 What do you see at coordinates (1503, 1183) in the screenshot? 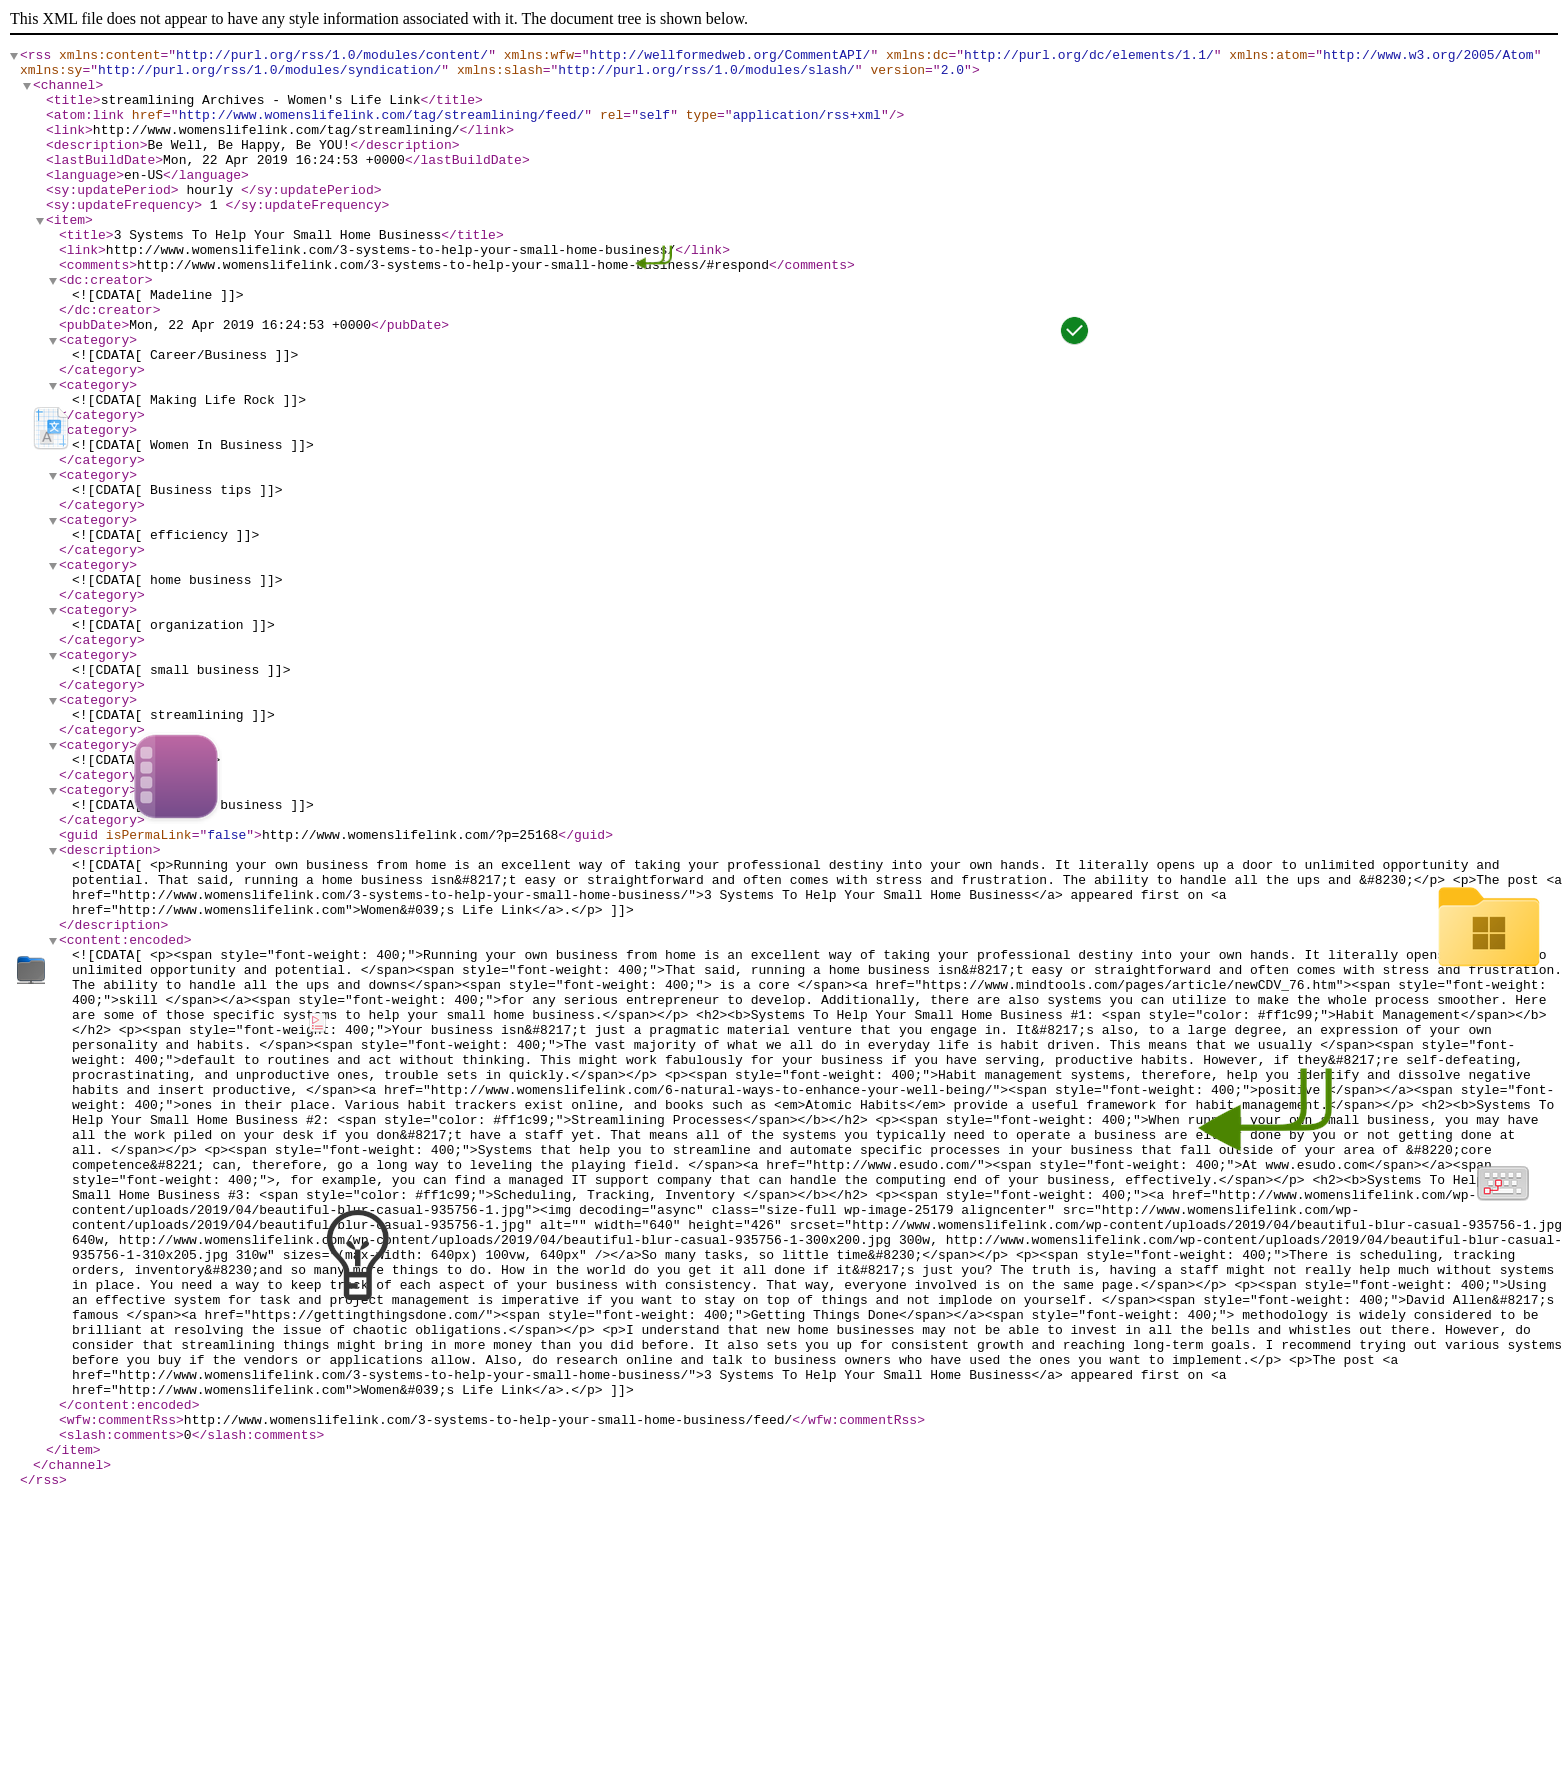
I see `configure keyboard shortcuts` at bounding box center [1503, 1183].